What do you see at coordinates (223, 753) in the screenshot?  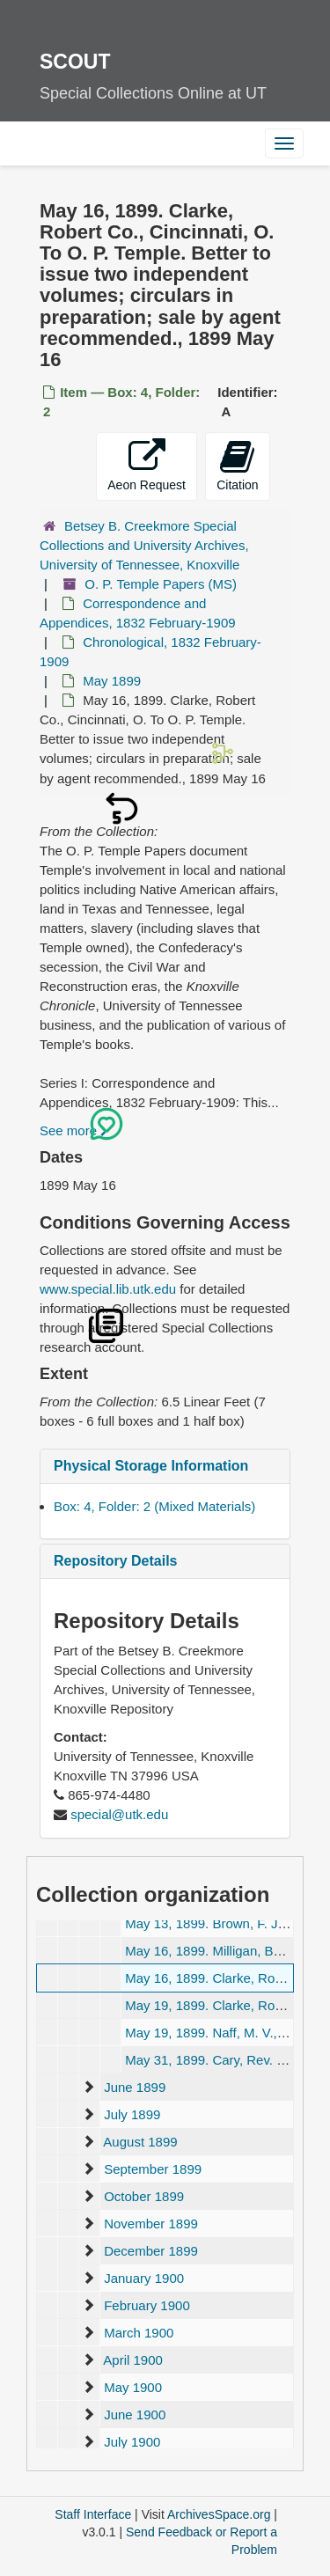 I see `view tournament bracket` at bounding box center [223, 753].